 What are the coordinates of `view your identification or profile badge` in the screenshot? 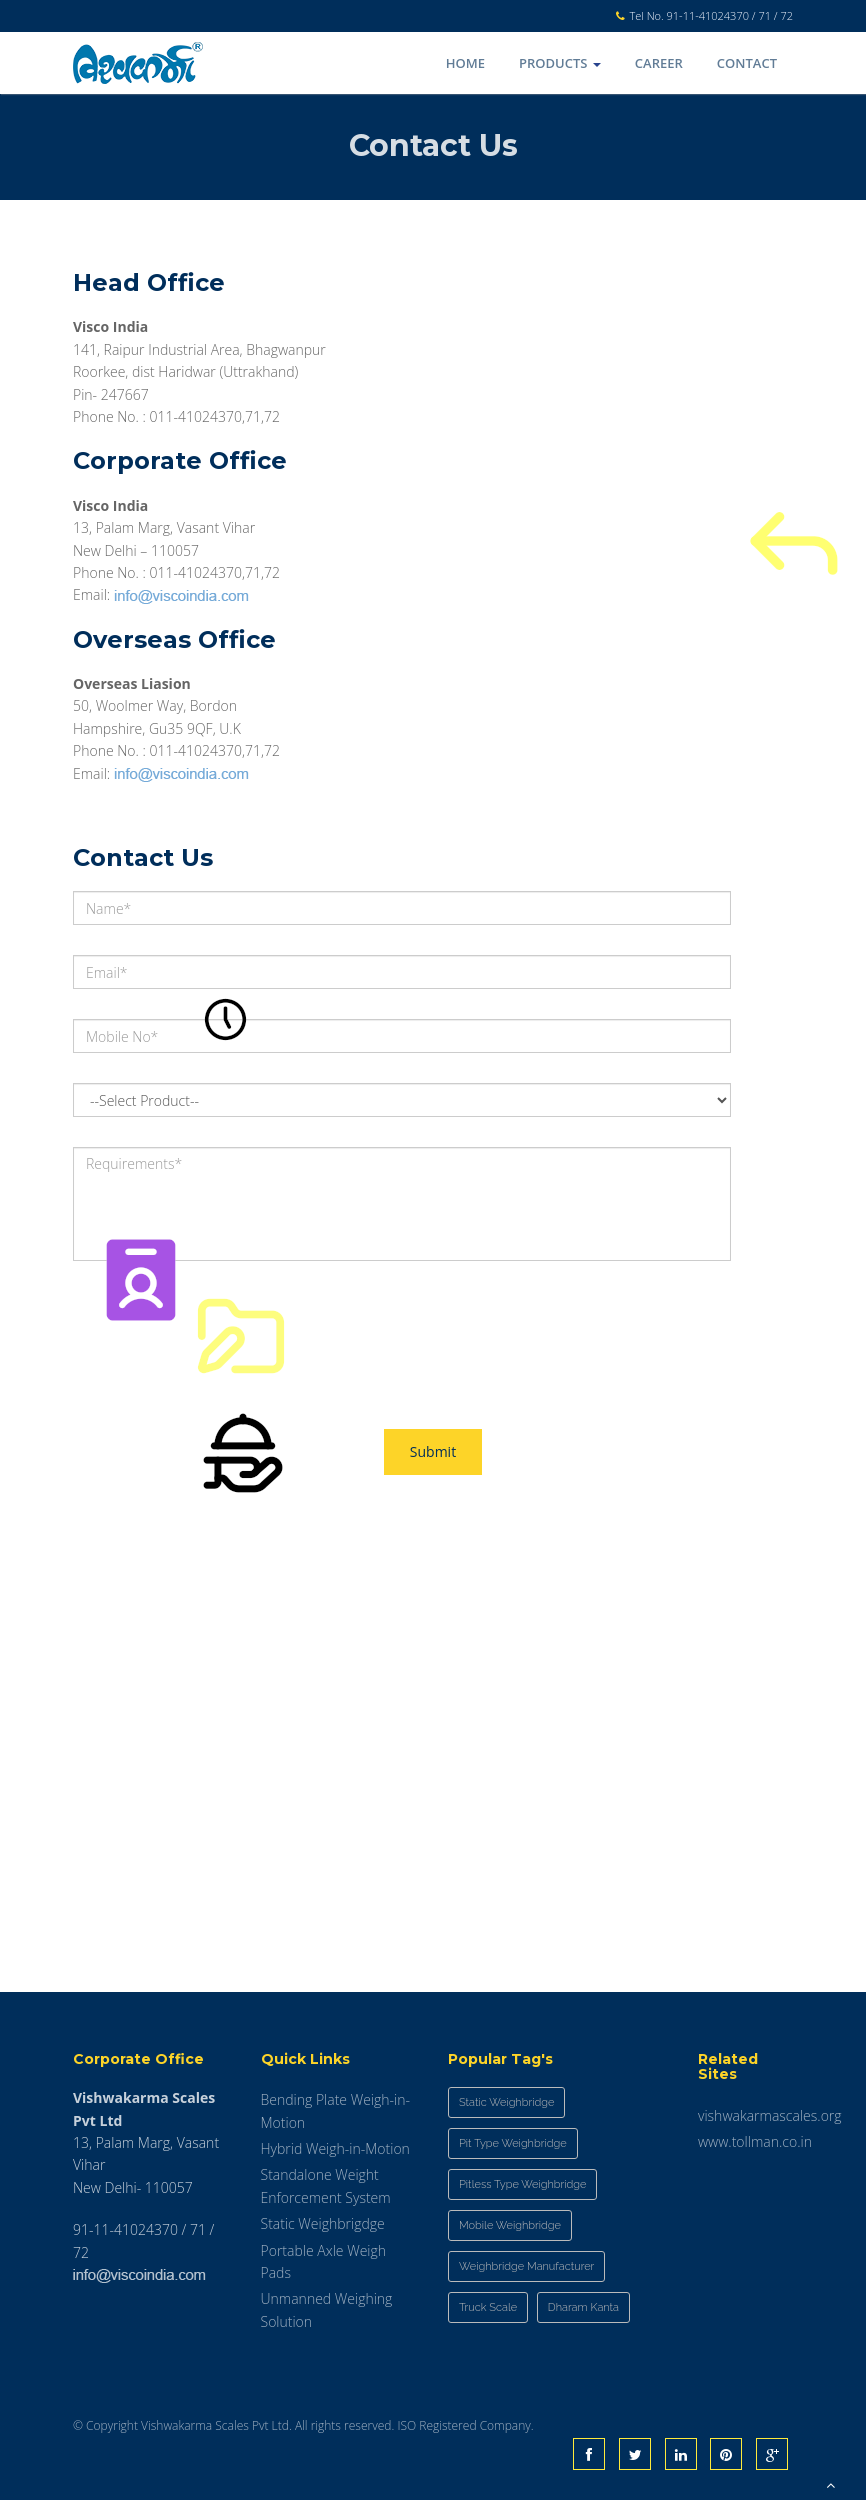 It's located at (141, 1280).